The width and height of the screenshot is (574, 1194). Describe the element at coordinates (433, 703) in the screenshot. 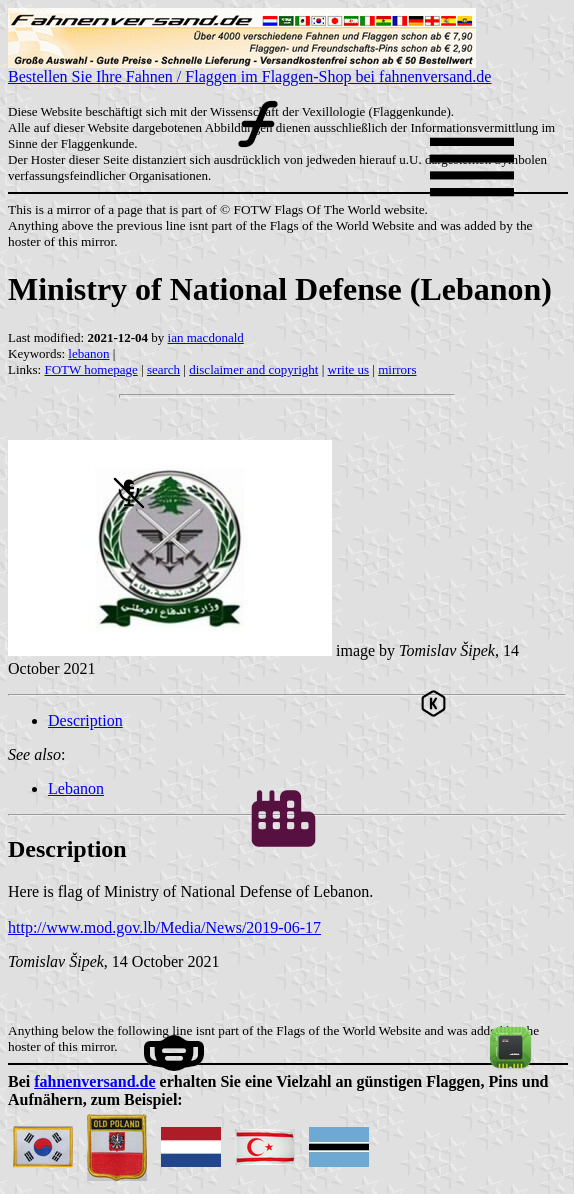

I see `indicates a keyboard shortcut or hotkey` at that location.